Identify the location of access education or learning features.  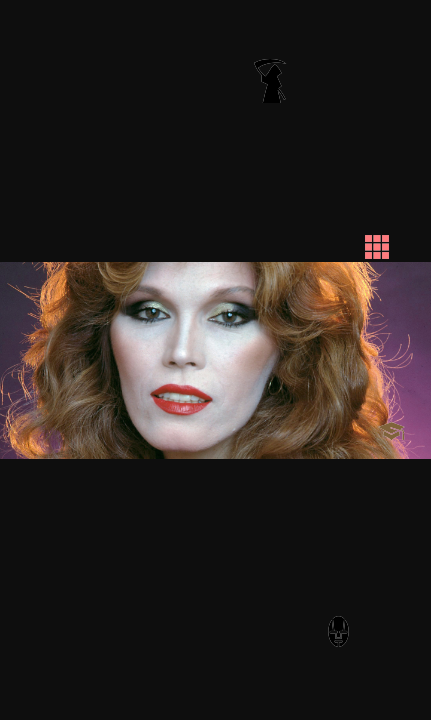
(391, 431).